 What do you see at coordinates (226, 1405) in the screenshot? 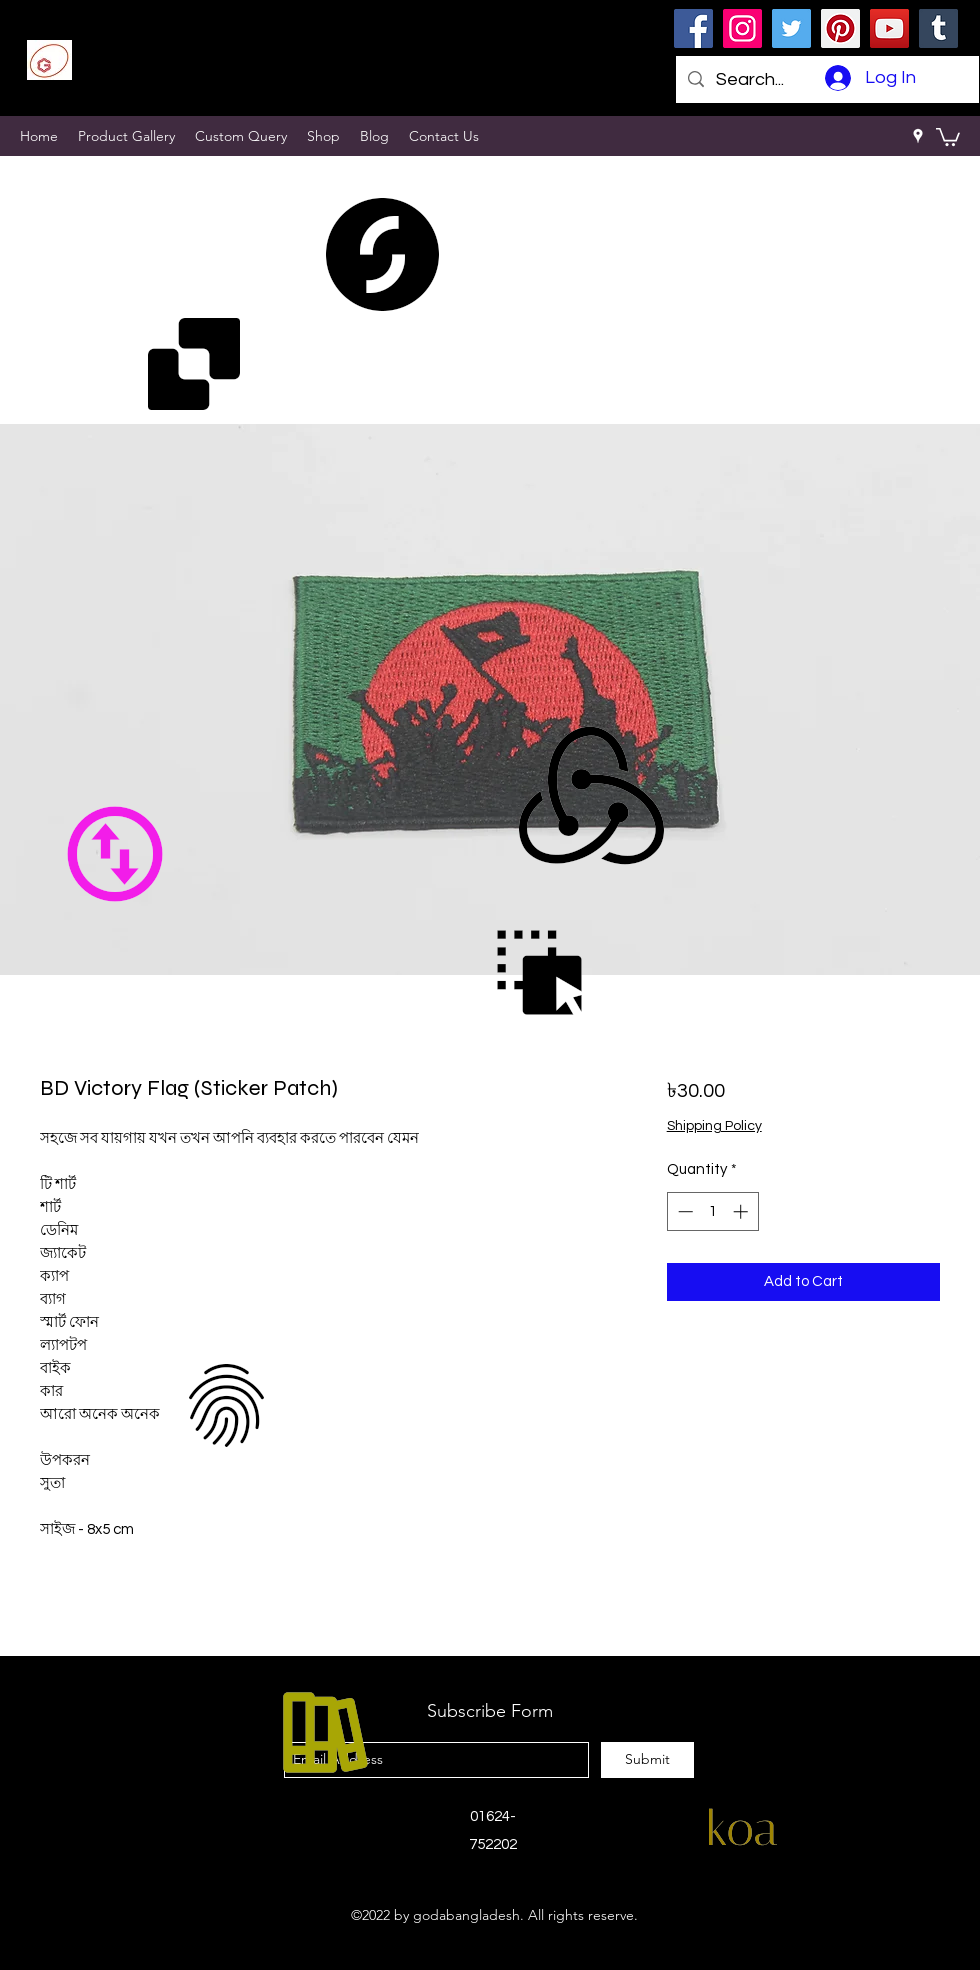
I see `MonkeyTie company logo` at bounding box center [226, 1405].